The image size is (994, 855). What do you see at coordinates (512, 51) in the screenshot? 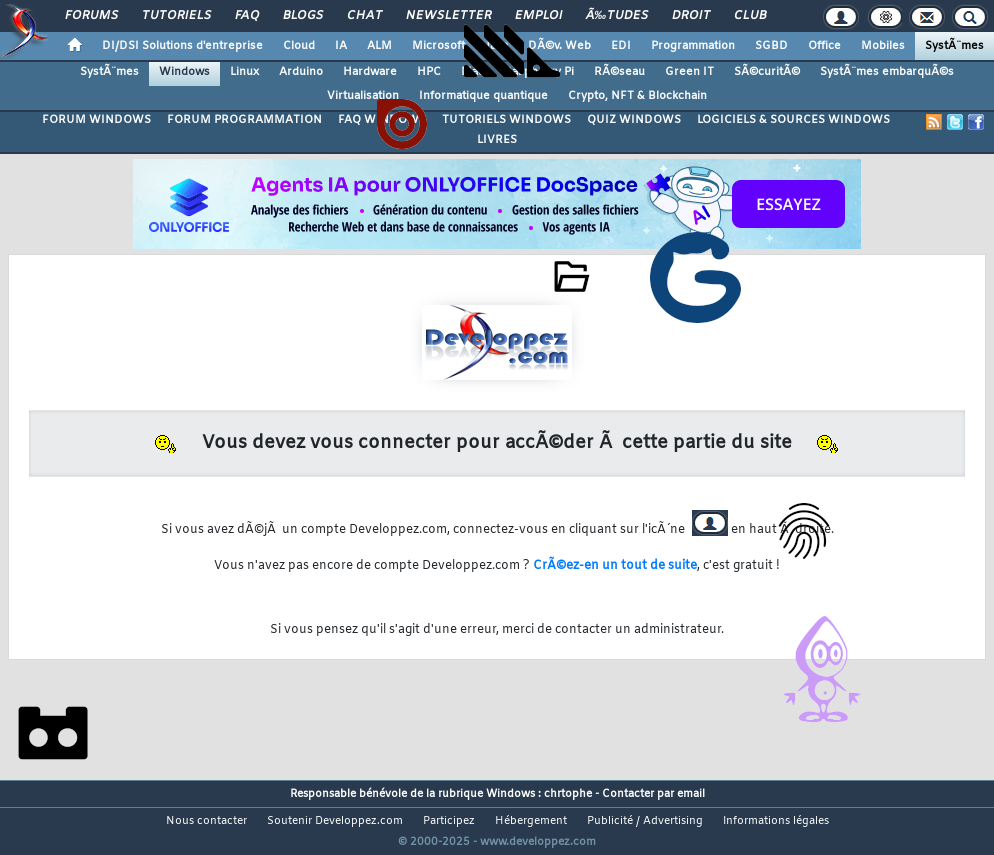
I see `open PostHog analytics dashboard` at bounding box center [512, 51].